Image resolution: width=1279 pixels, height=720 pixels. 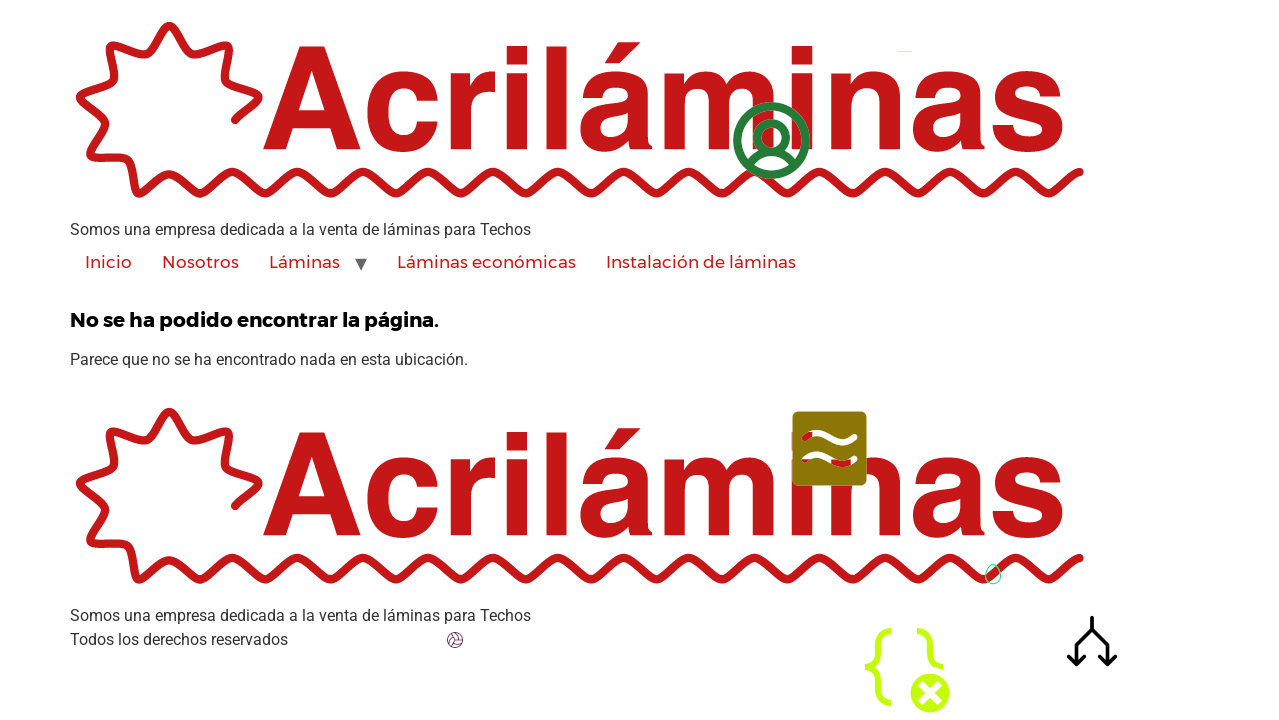 What do you see at coordinates (904, 51) in the screenshot?
I see `decrease quantity or value` at bounding box center [904, 51].